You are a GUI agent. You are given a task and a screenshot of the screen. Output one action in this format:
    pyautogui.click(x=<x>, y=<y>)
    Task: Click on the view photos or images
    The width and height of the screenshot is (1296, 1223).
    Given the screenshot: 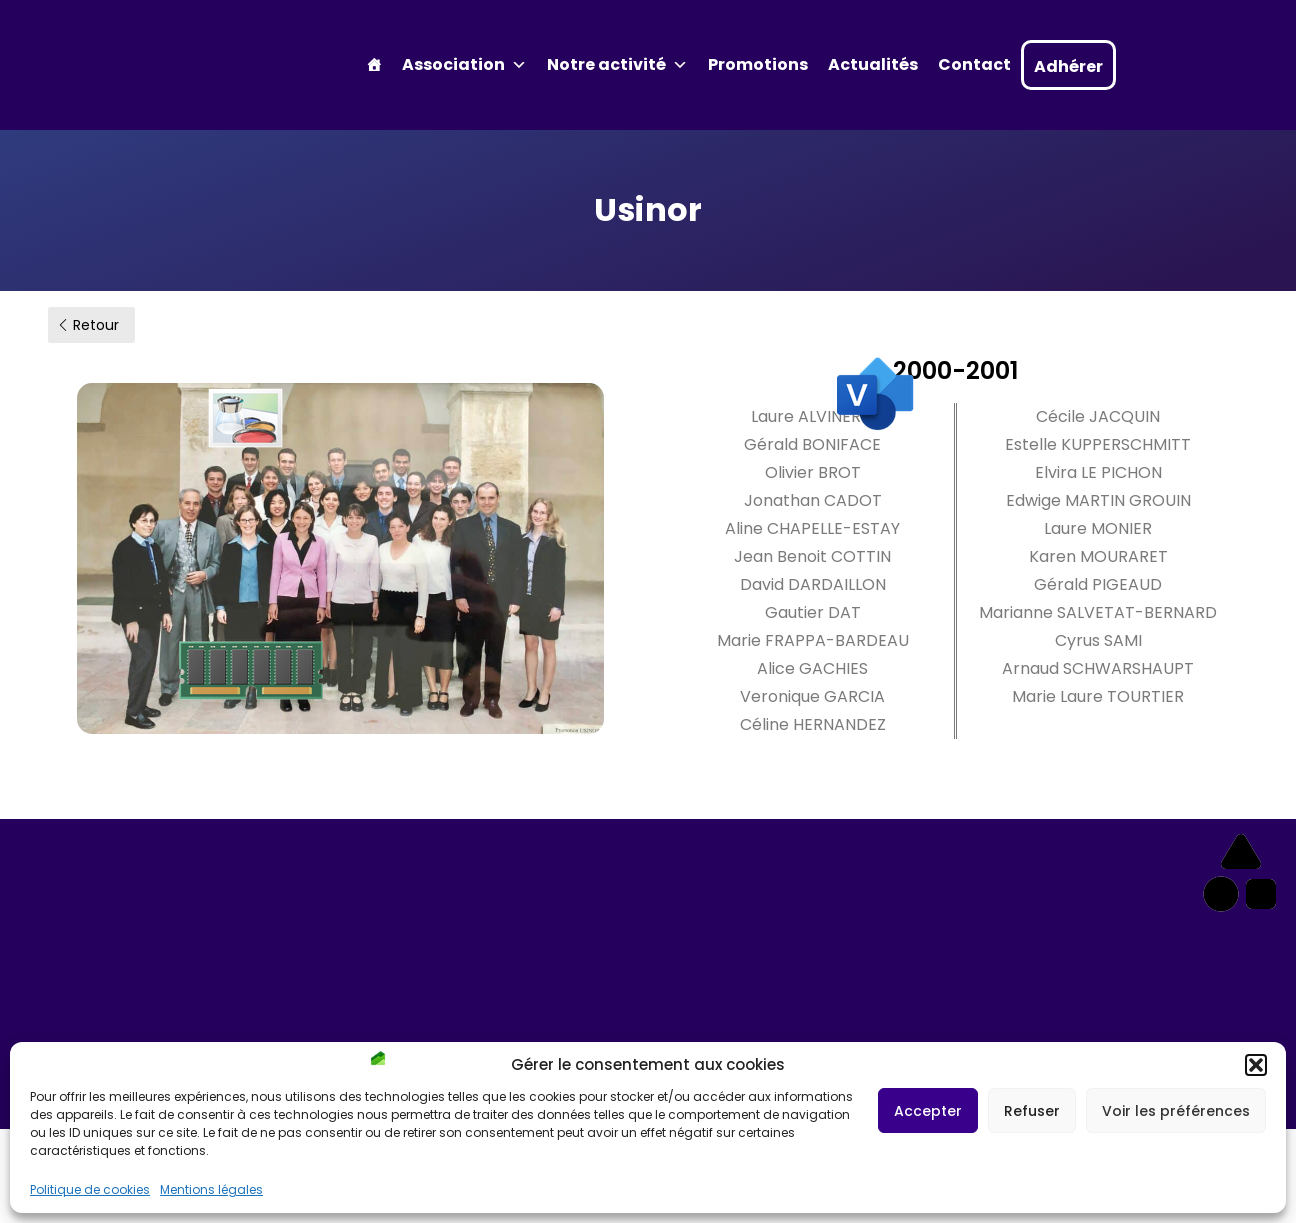 What is the action you would take?
    pyautogui.click(x=245, y=410)
    